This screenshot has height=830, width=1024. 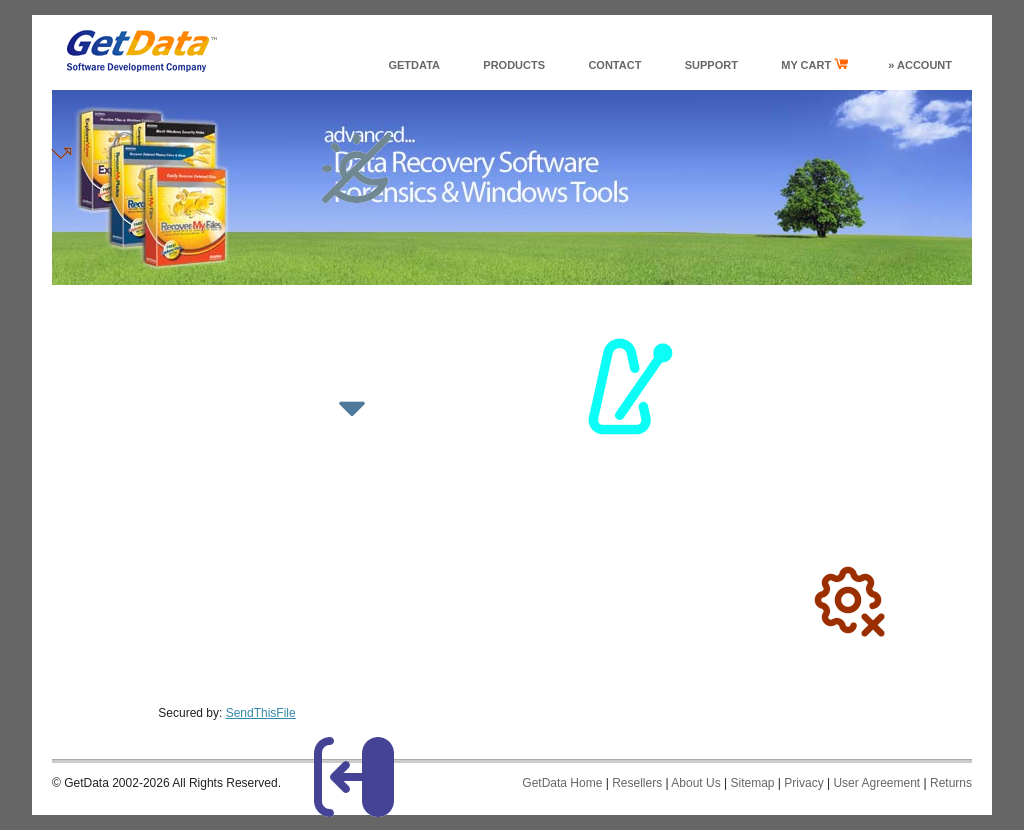 I want to click on reply to a message or forward content, so click(x=61, y=152).